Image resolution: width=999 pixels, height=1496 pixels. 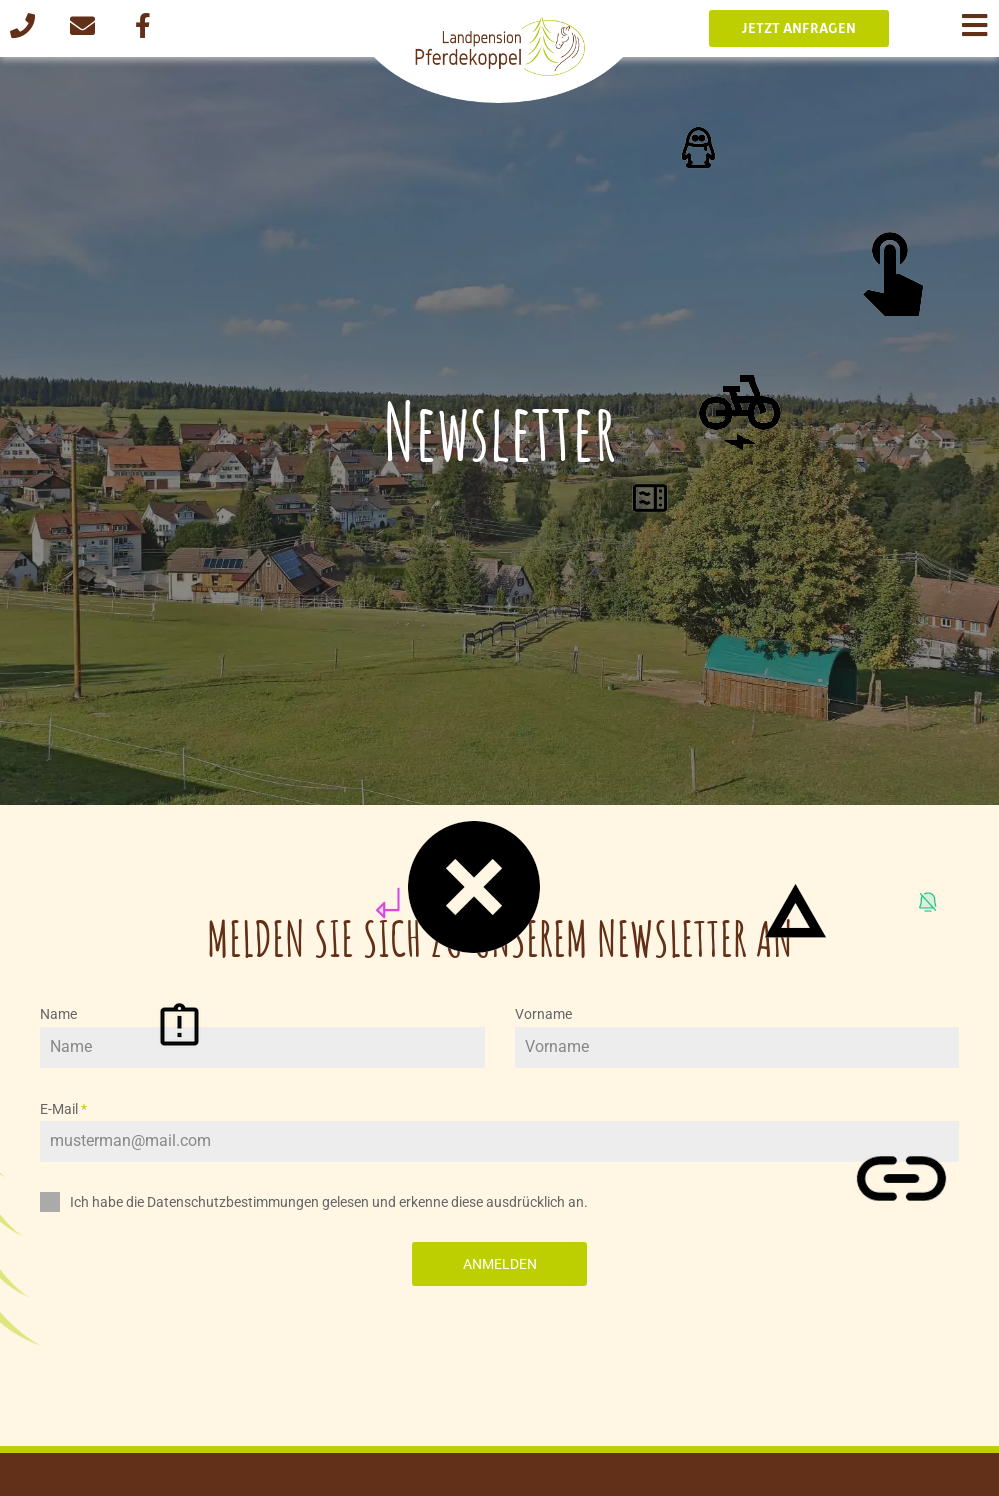 What do you see at coordinates (895, 276) in the screenshot?
I see `tap to interact with this element` at bounding box center [895, 276].